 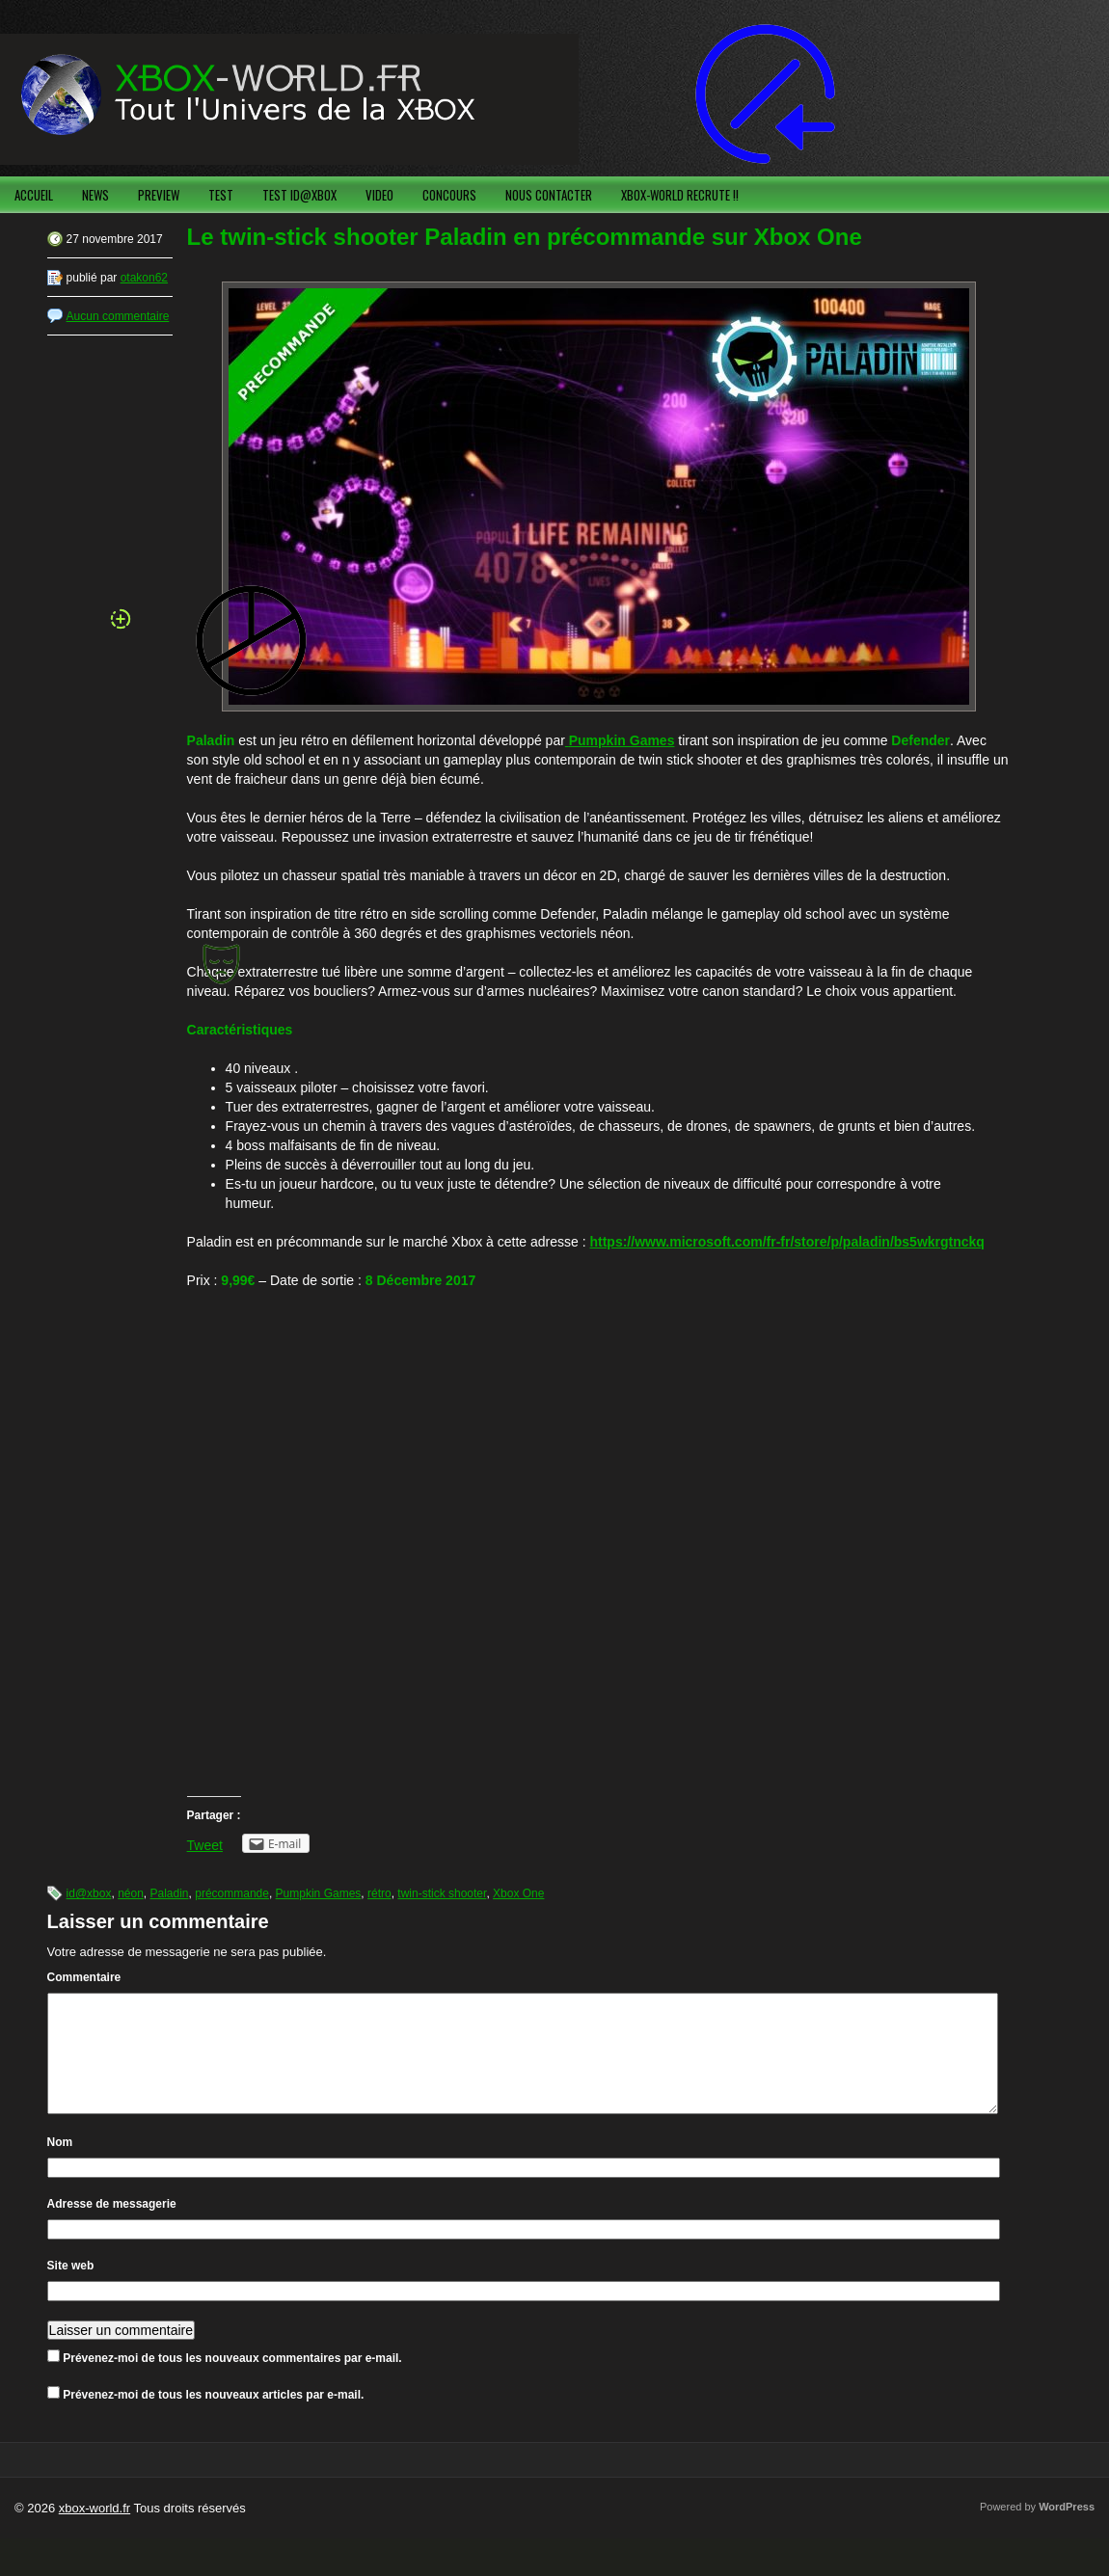 What do you see at coordinates (121, 619) in the screenshot?
I see `add new item with loading or processing state` at bounding box center [121, 619].